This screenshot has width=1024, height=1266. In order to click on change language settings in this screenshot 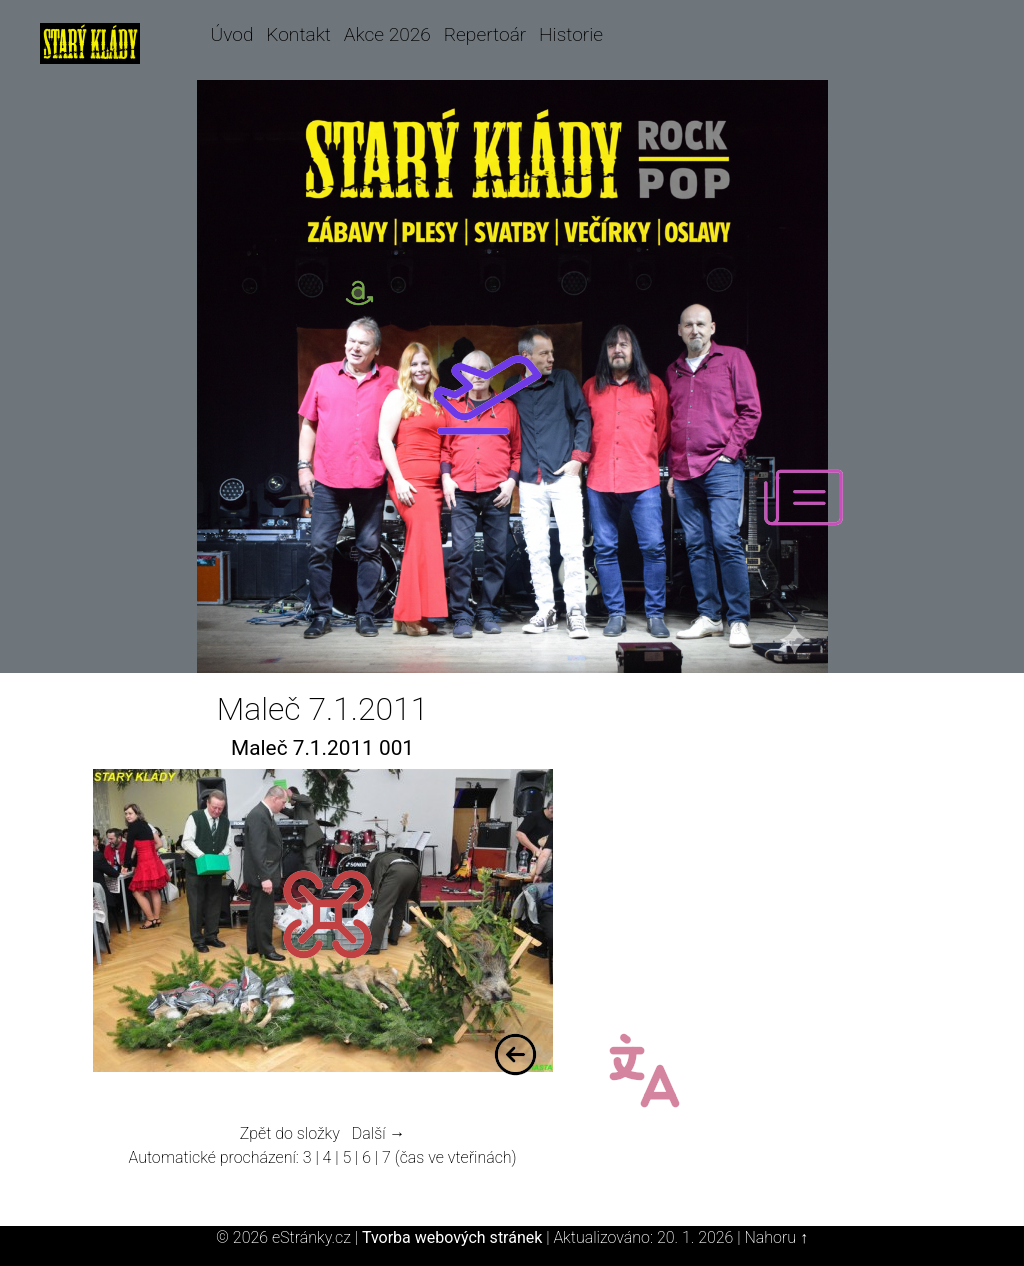, I will do `click(644, 1072)`.